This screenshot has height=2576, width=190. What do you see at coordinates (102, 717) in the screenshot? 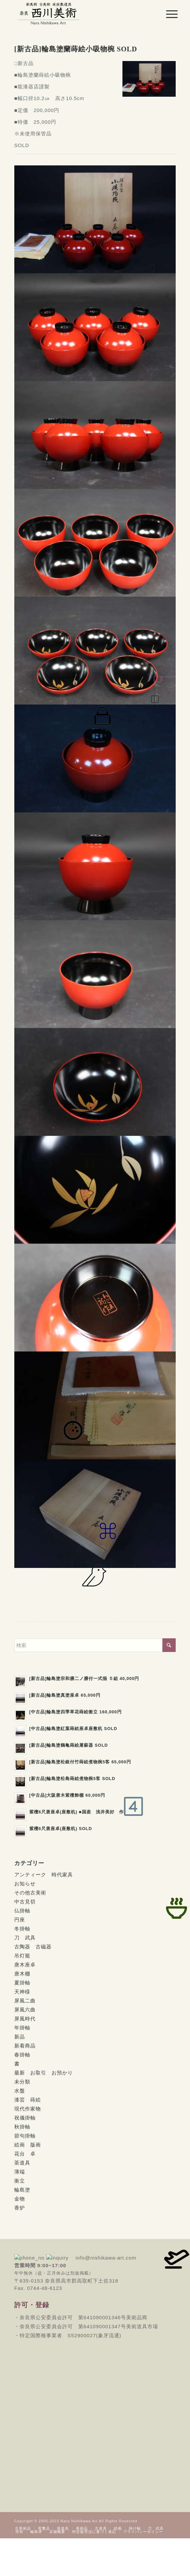
I see `indicates a locked or secure item` at bounding box center [102, 717].